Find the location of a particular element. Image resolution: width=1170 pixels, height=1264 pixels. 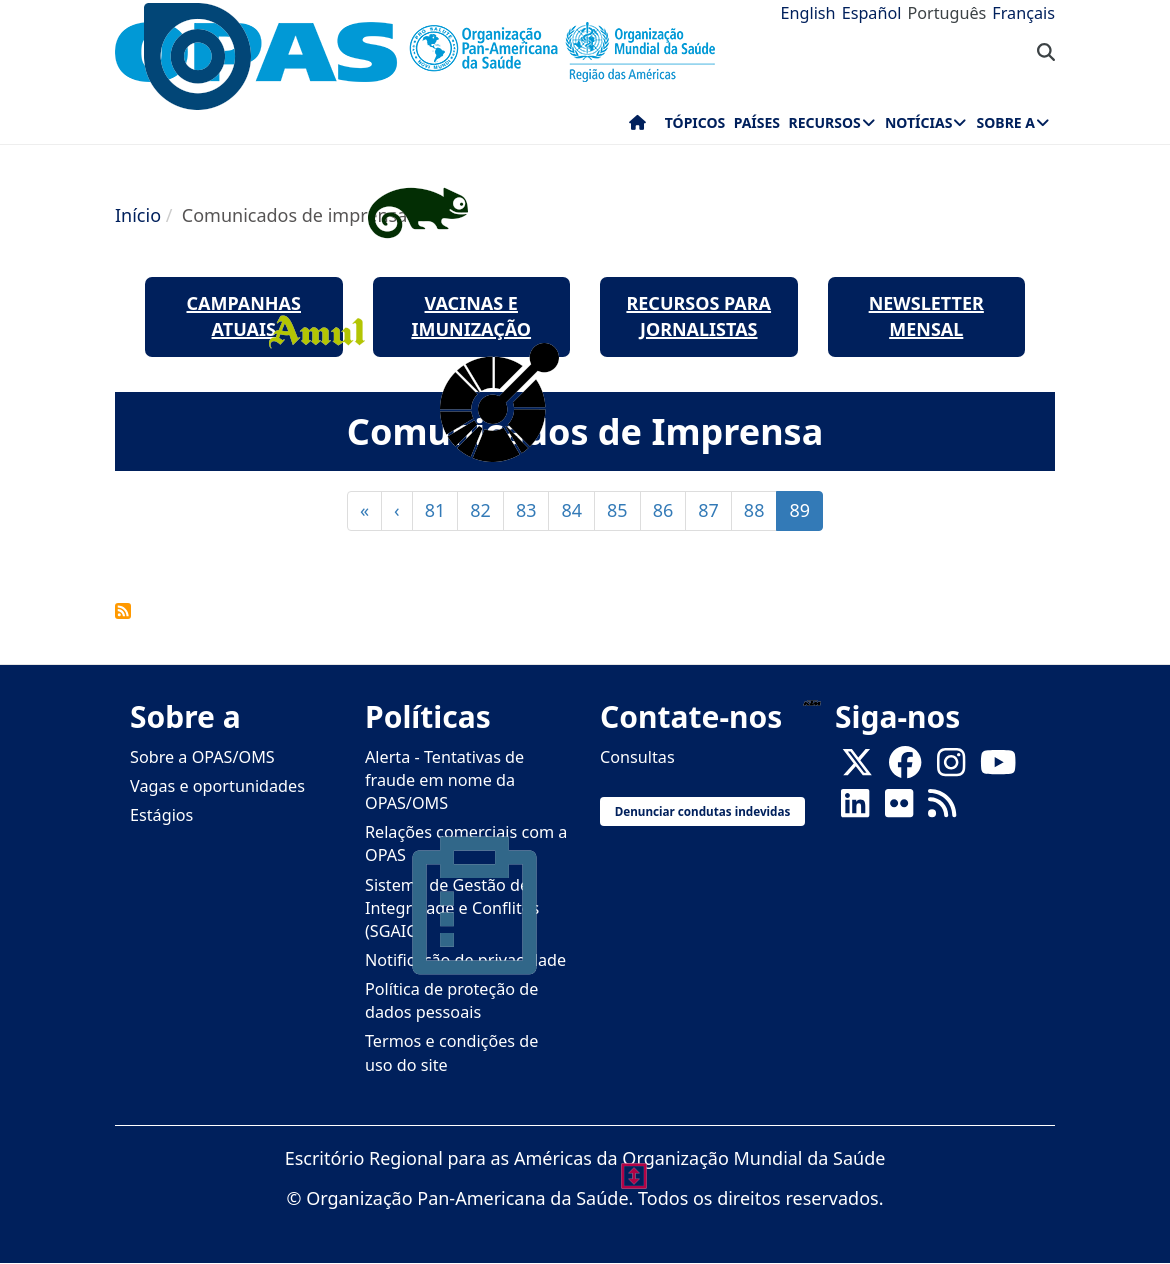

Amul brand logo is located at coordinates (317, 332).